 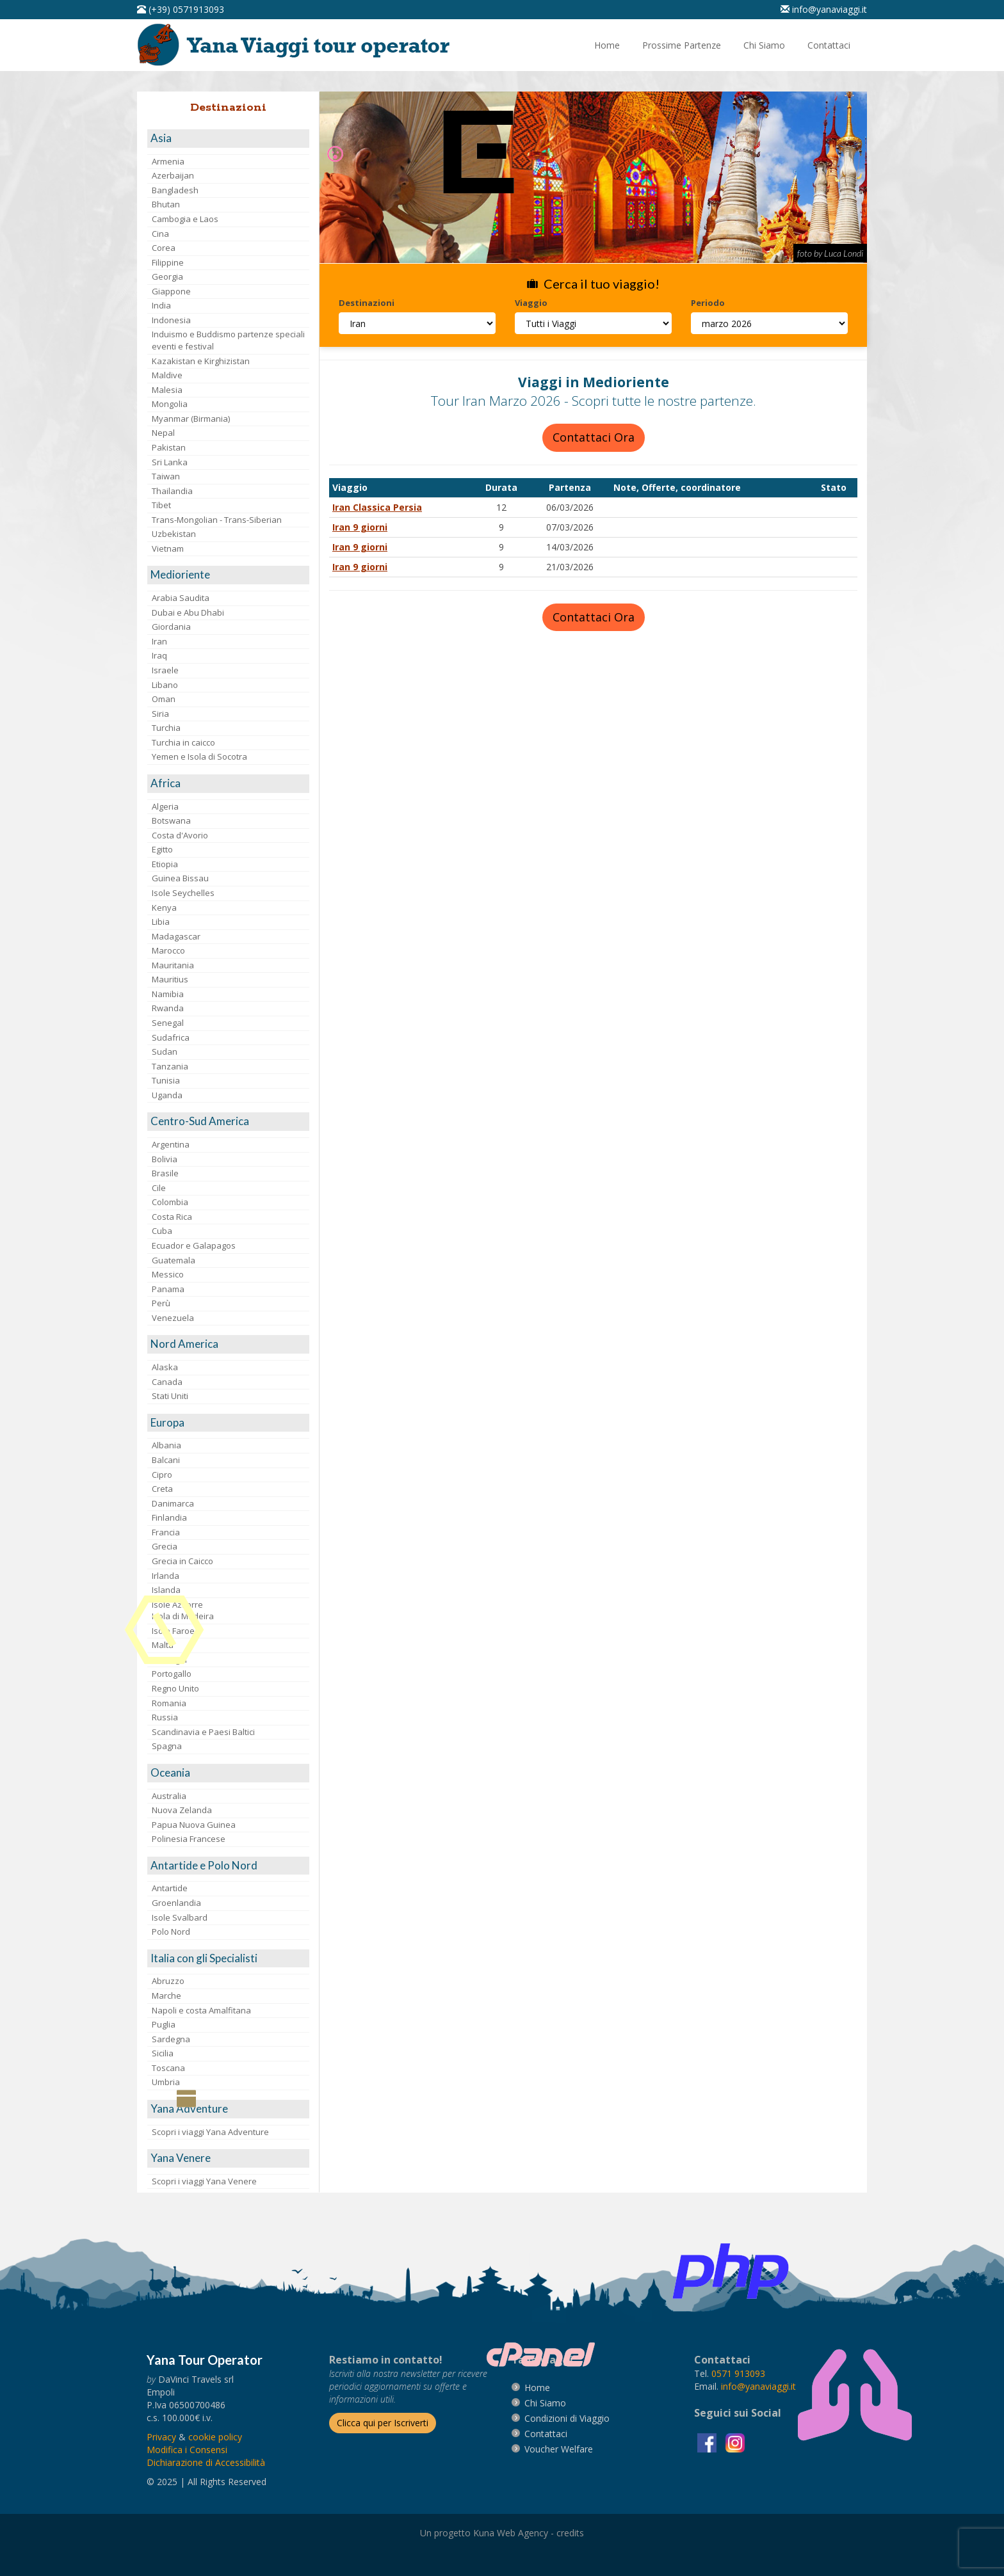 I want to click on indicates PHP programming language or technology, so click(x=730, y=2274).